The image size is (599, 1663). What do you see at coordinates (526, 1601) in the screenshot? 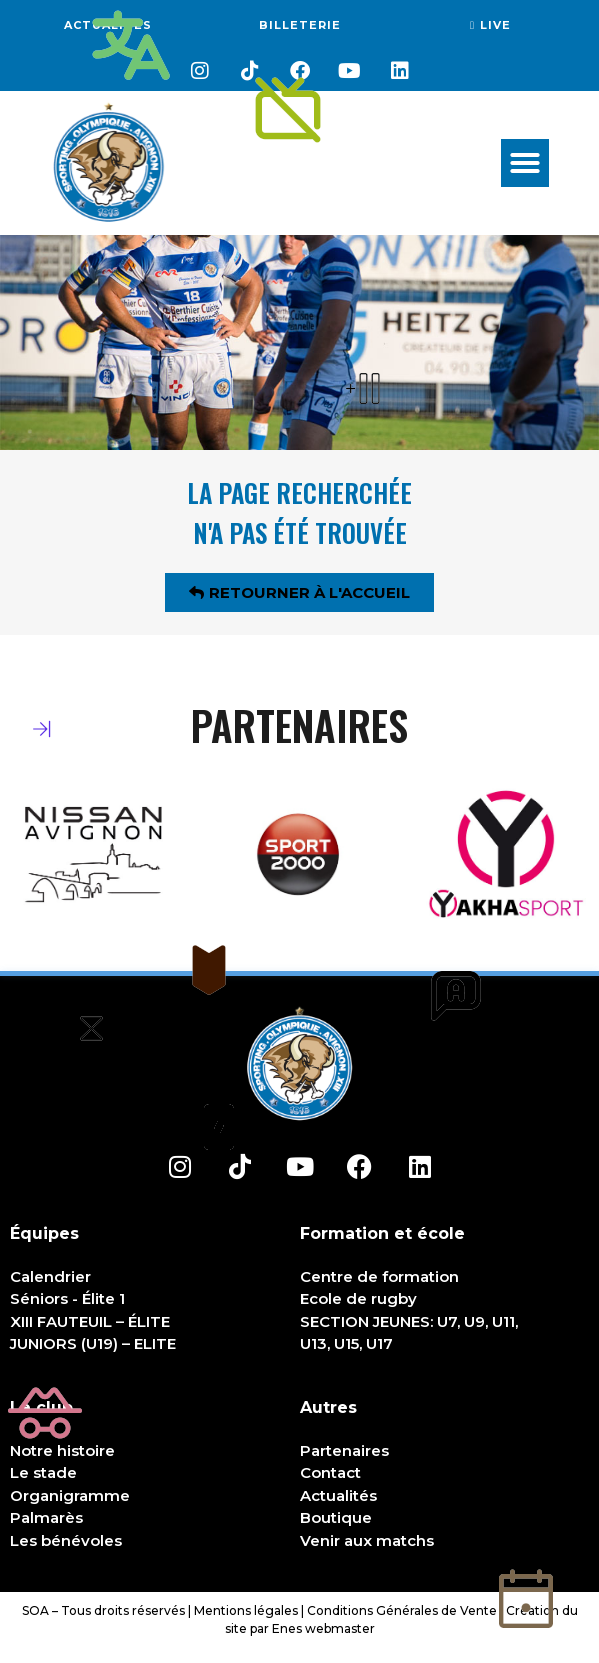
I see `indicates a calendar event or reminder` at bounding box center [526, 1601].